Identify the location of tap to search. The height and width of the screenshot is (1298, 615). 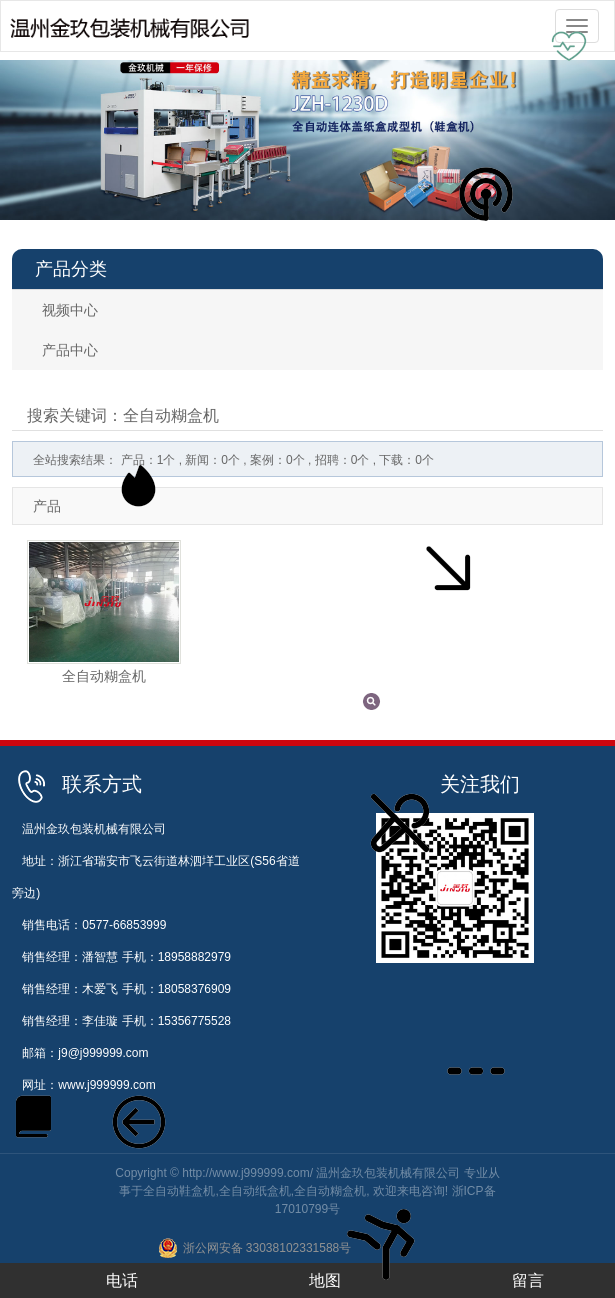
(371, 701).